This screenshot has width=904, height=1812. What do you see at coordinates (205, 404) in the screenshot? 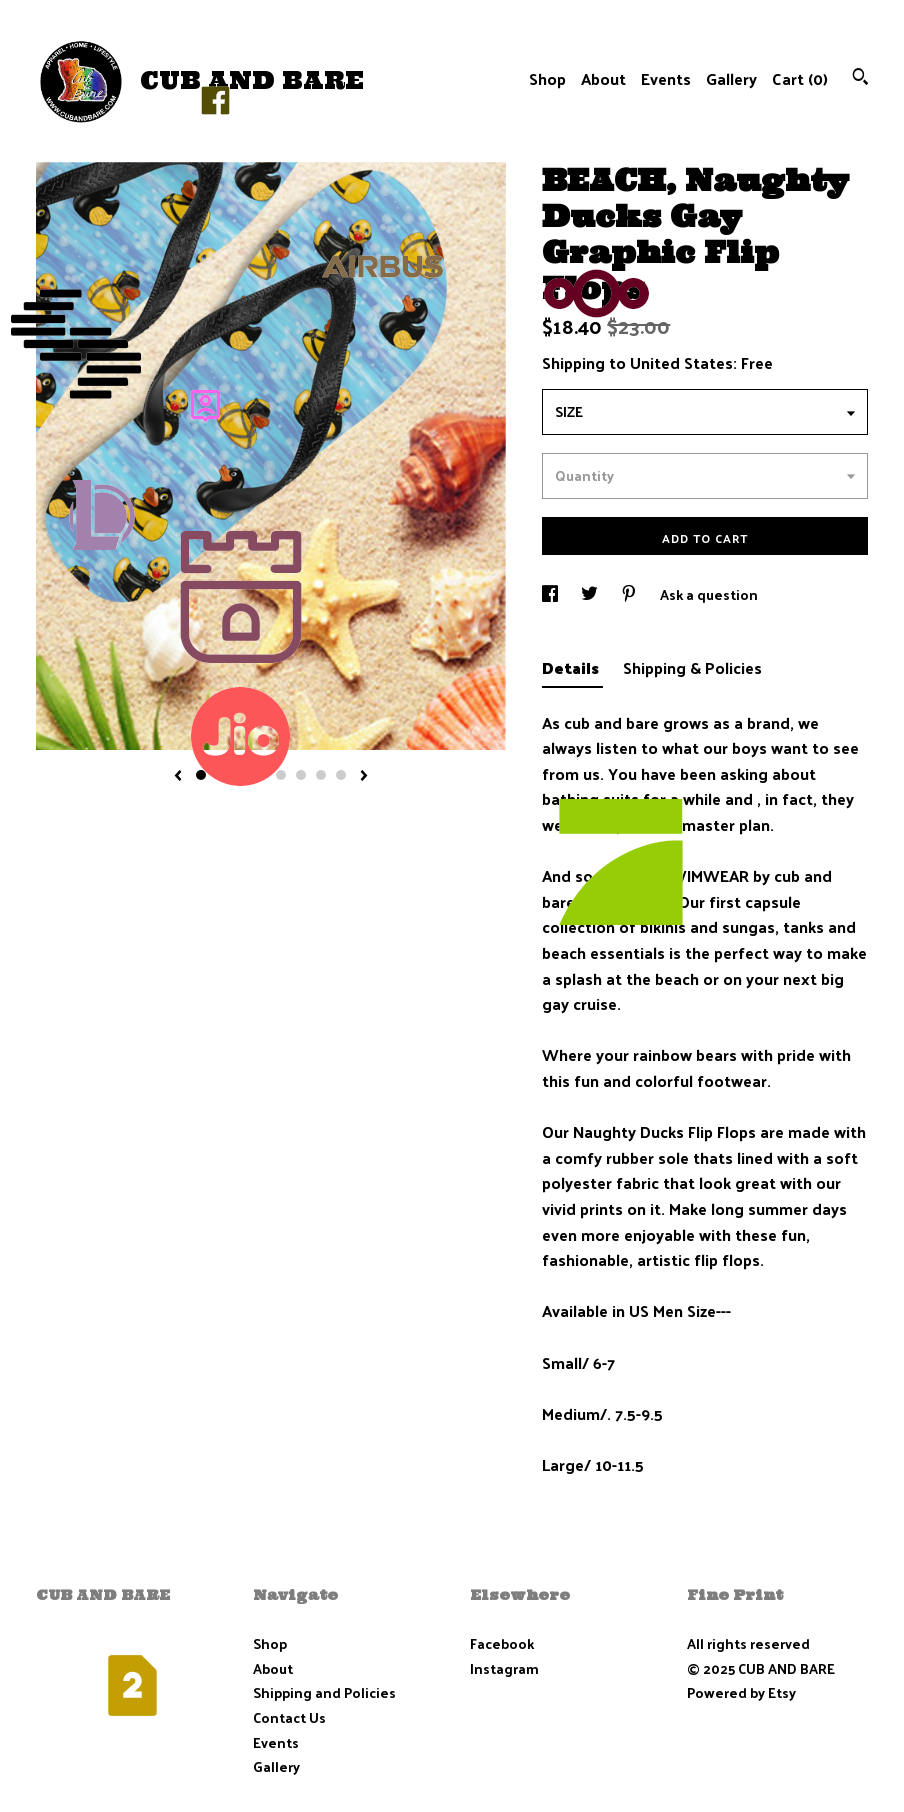
I see `view profile location or address` at bounding box center [205, 404].